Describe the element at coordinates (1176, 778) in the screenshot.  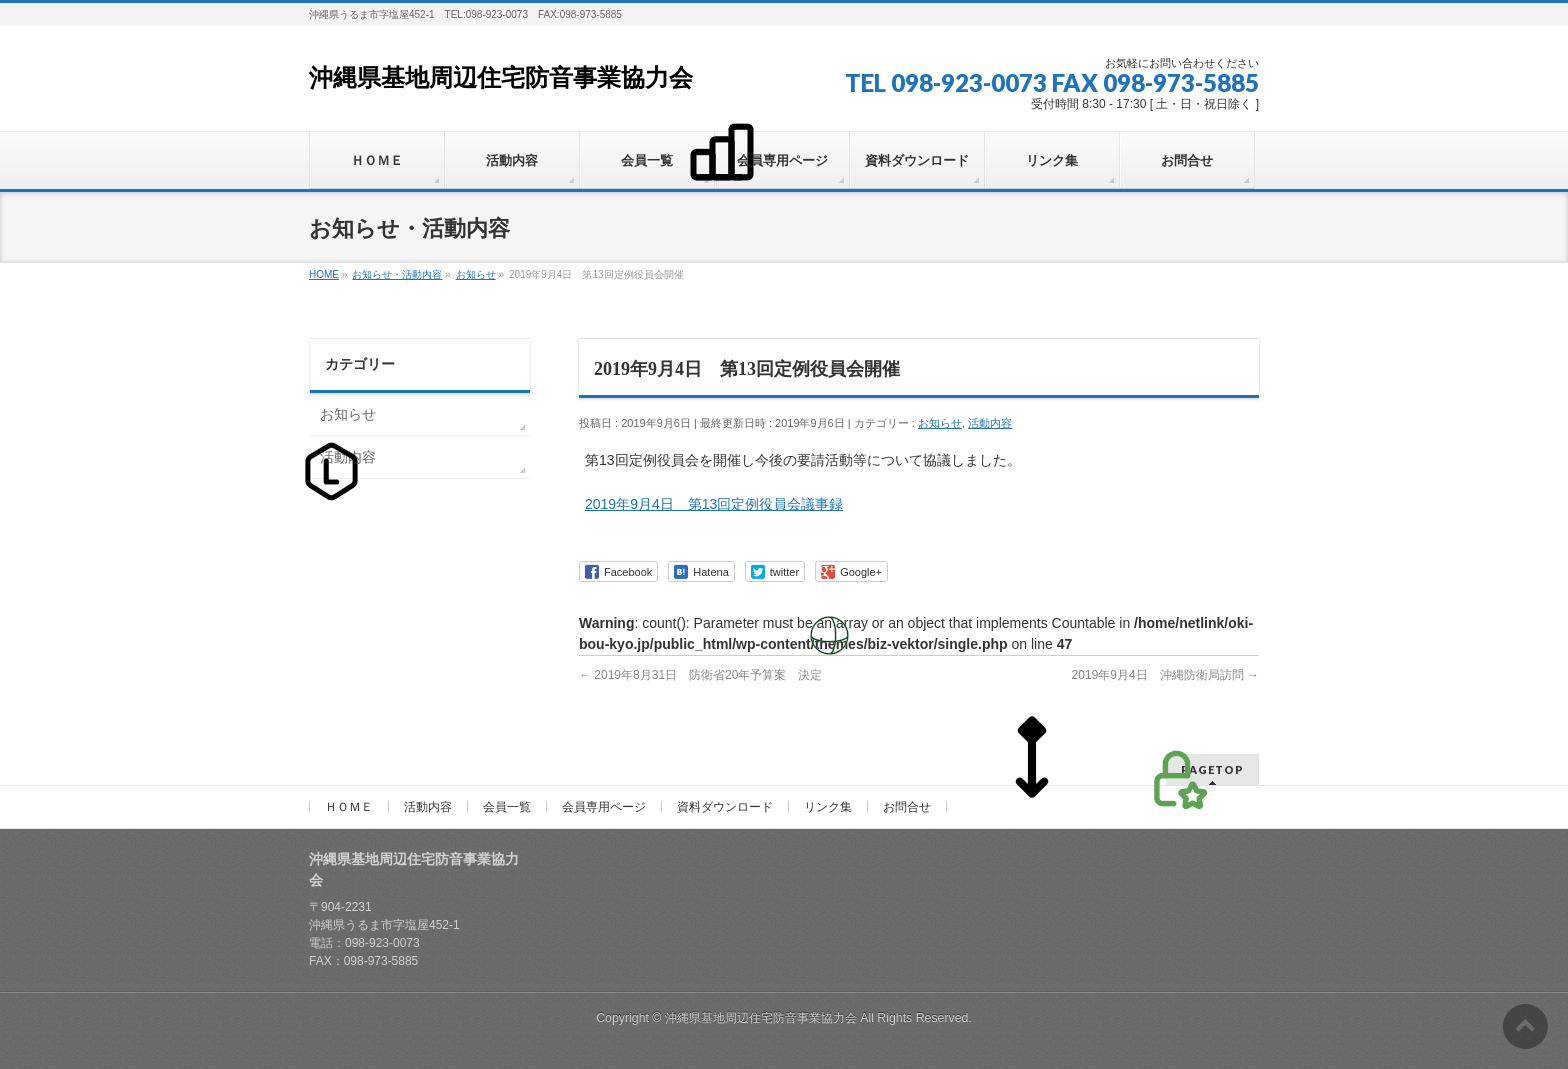
I see `mark a password or credential as favorite` at that location.